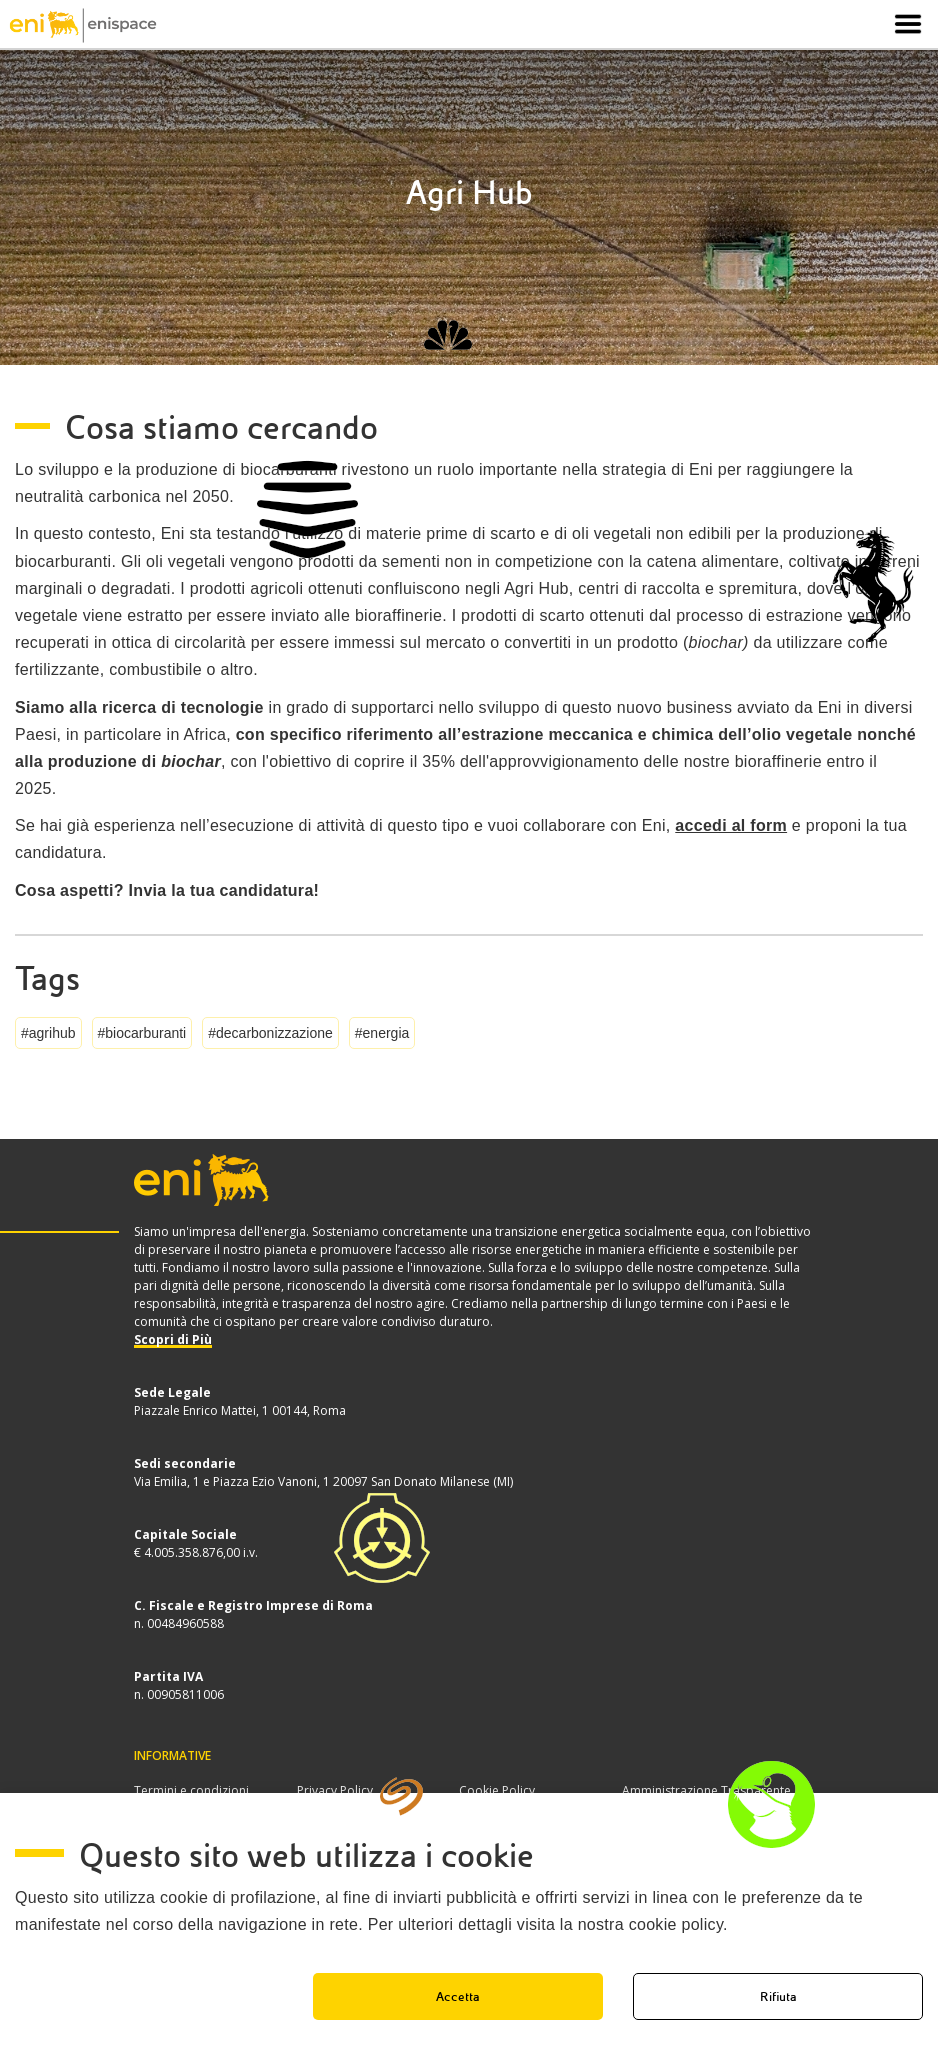 Image resolution: width=938 pixels, height=2060 pixels. Describe the element at coordinates (771, 1804) in the screenshot. I see `open Mullvad VPN app` at that location.